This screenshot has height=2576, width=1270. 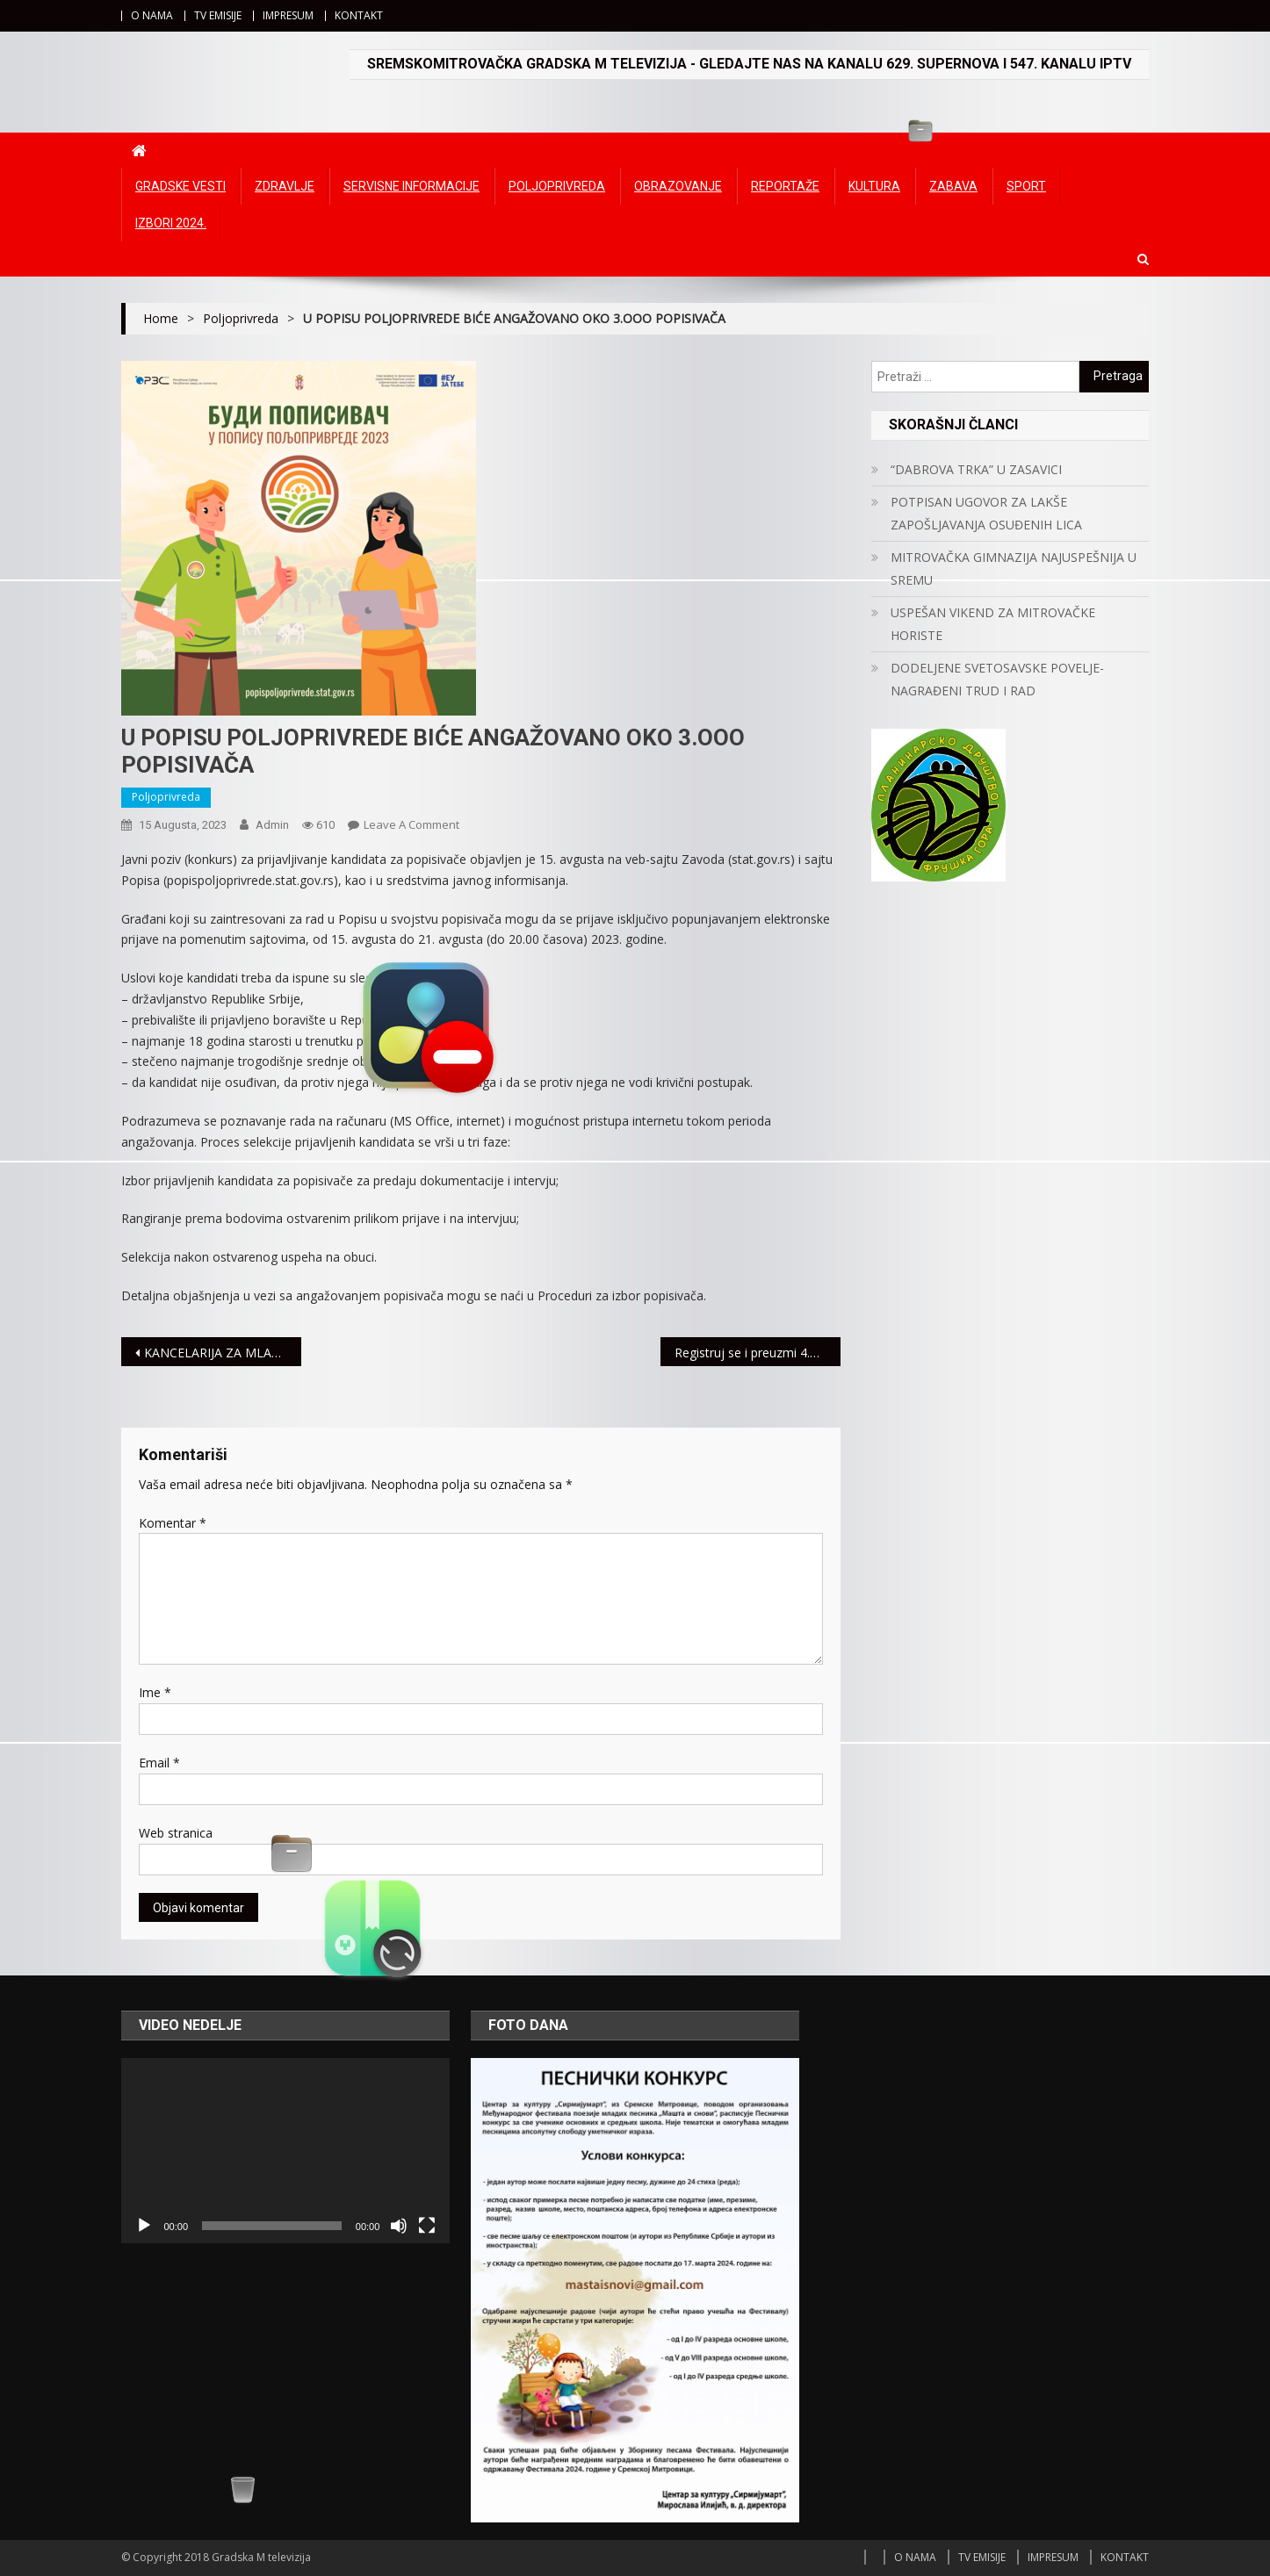 I want to click on uninstall DaVinci Resolve application, so click(x=426, y=1025).